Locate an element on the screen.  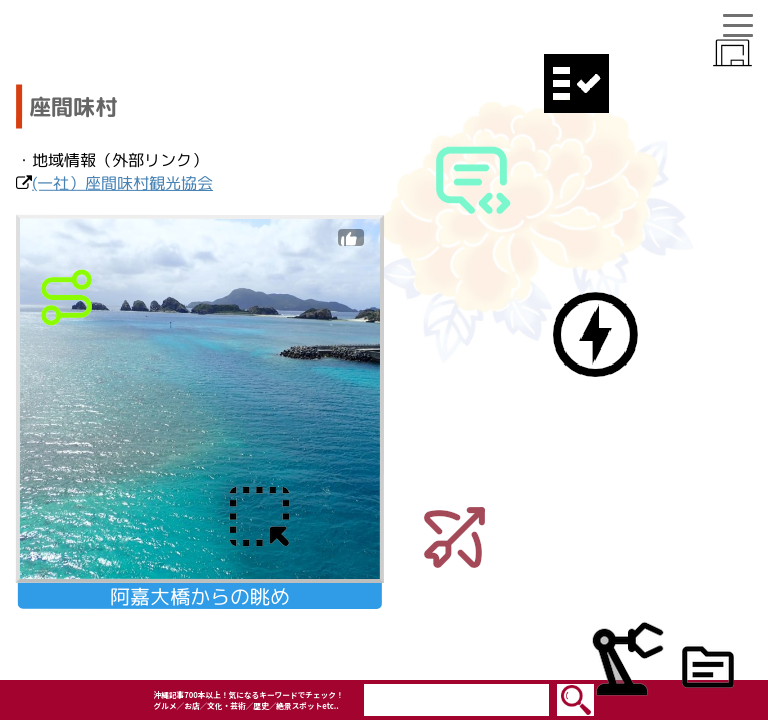
access whiteboard or presentation mode is located at coordinates (732, 53).